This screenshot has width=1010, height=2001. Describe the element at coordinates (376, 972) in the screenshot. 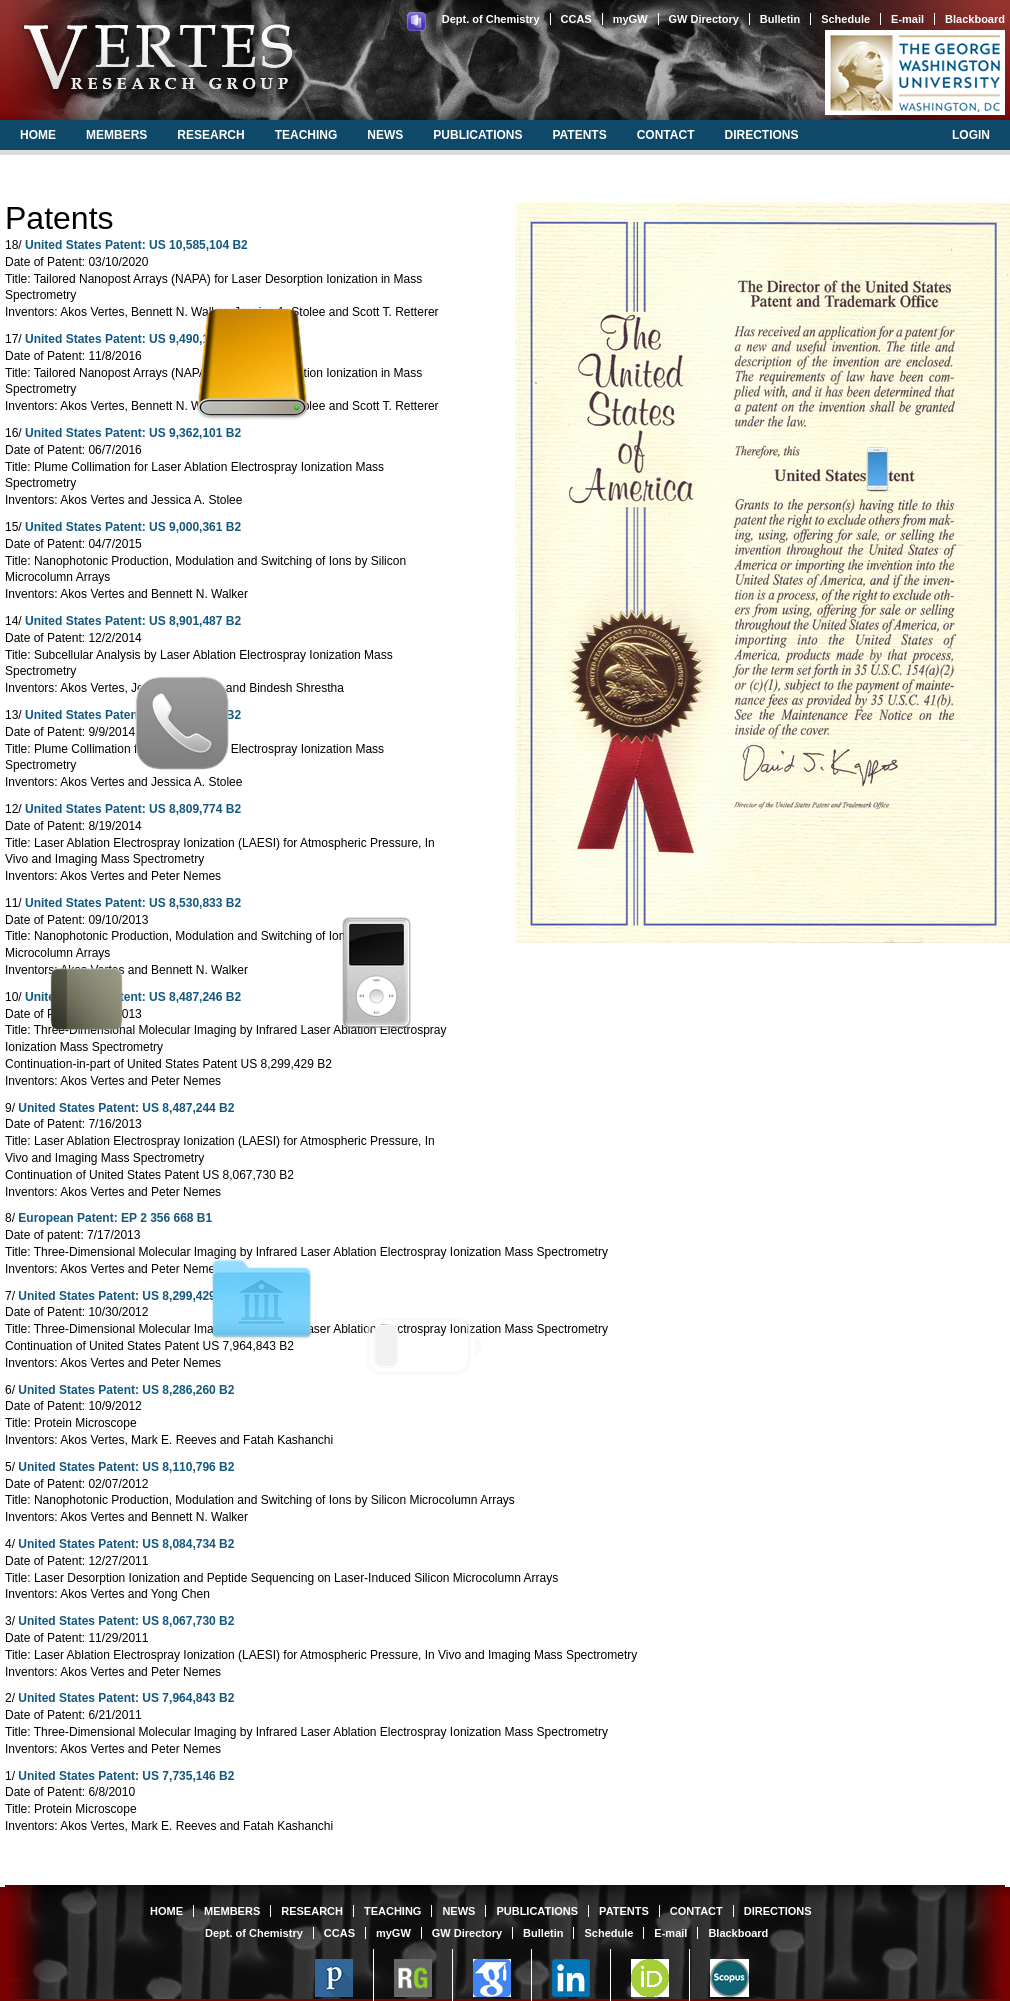

I see `access ipod classic device settings` at that location.